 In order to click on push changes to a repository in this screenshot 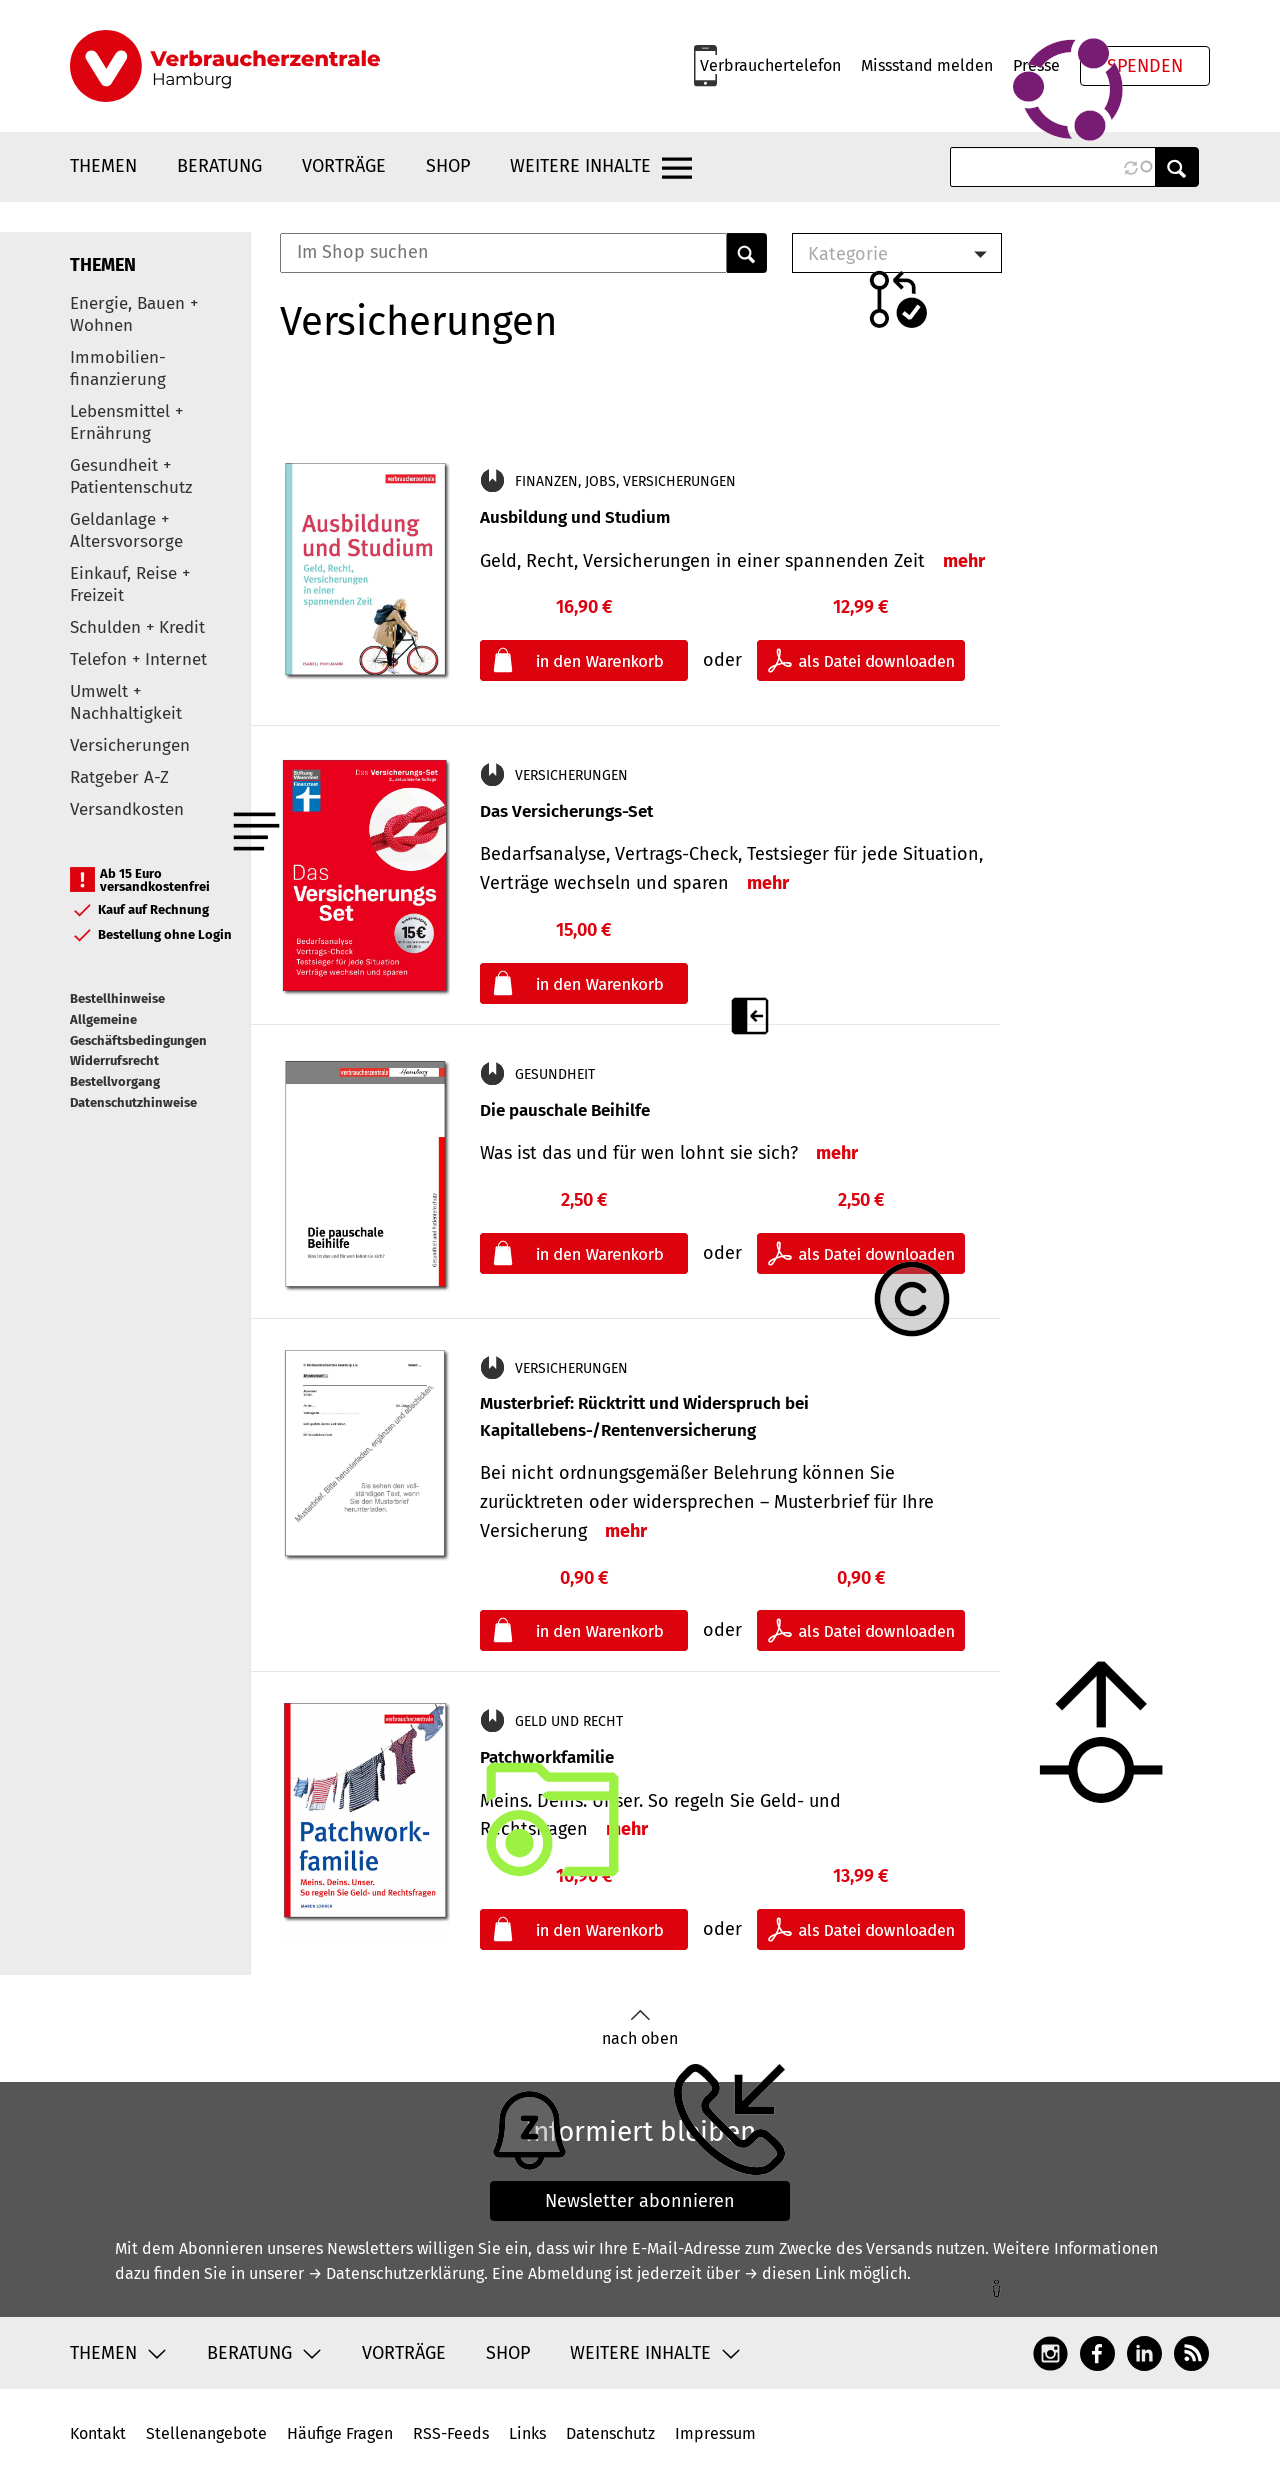, I will do `click(1096, 1727)`.